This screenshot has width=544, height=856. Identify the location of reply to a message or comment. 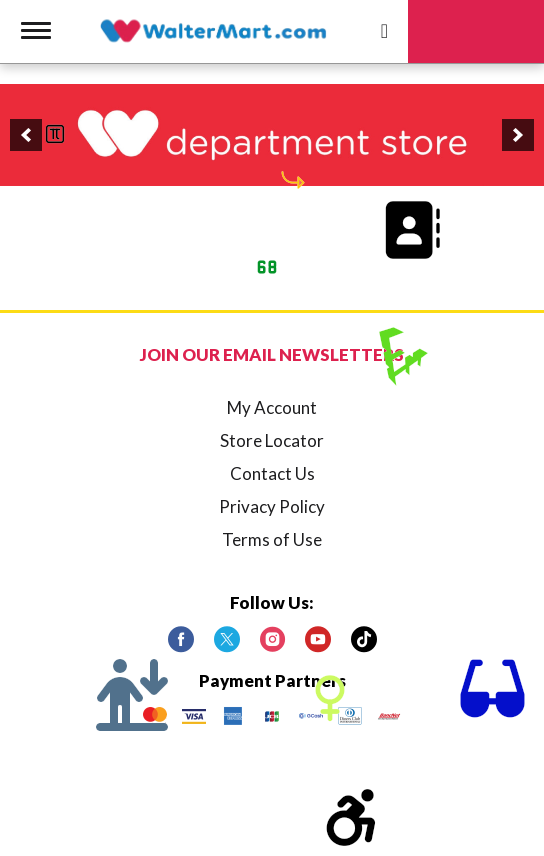
(293, 180).